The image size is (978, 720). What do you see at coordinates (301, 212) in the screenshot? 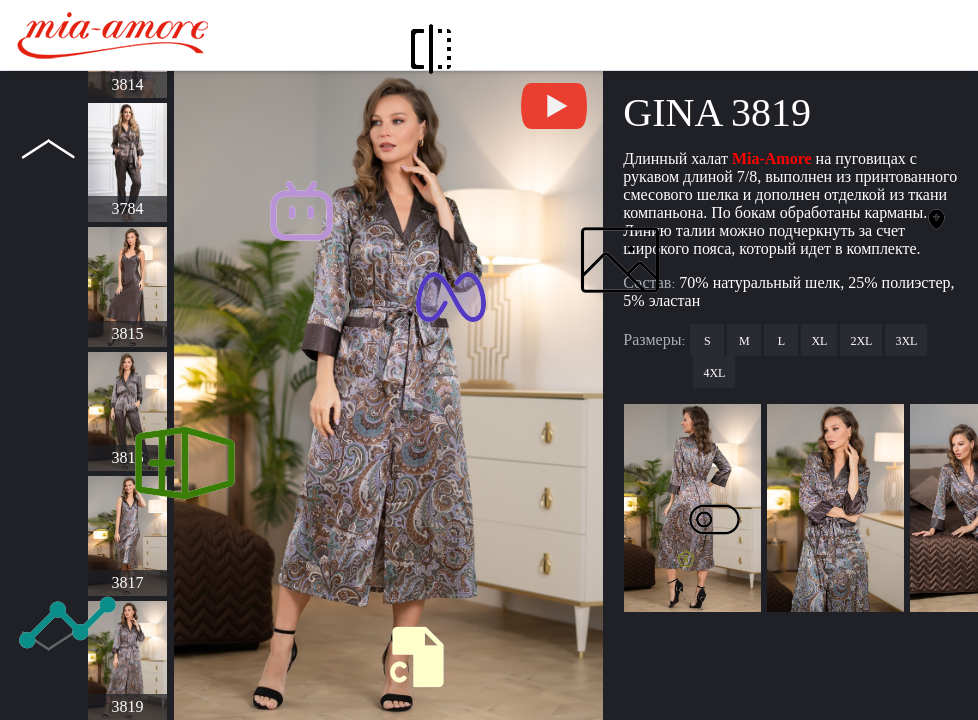
I see `open bilibili video streaming app` at bounding box center [301, 212].